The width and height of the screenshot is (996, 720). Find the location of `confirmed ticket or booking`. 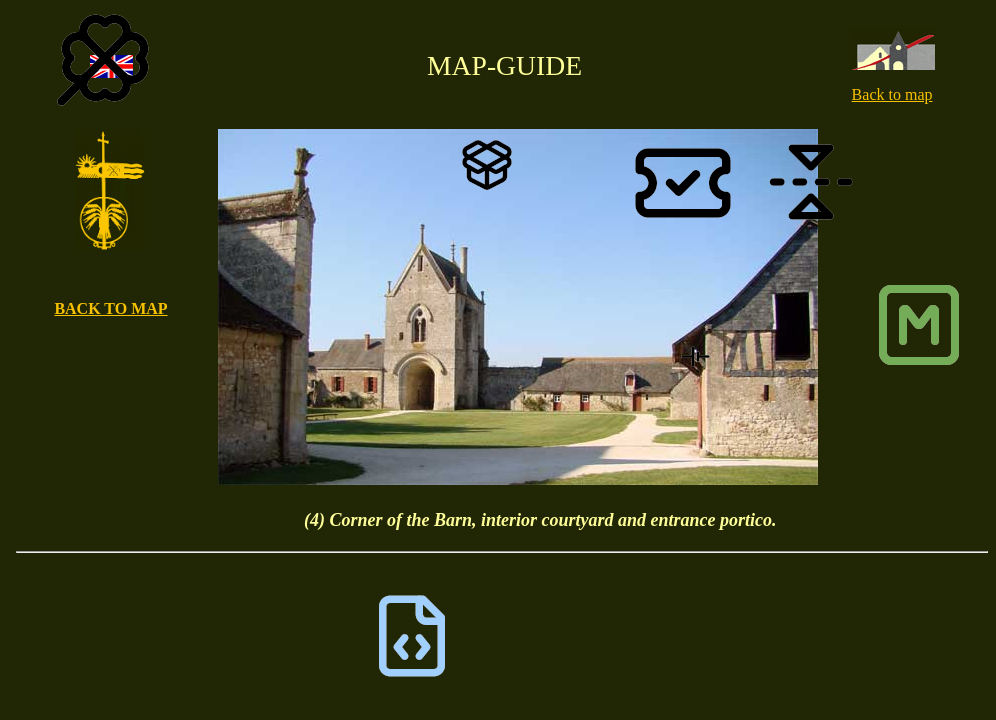

confirmed ticket or booking is located at coordinates (683, 183).